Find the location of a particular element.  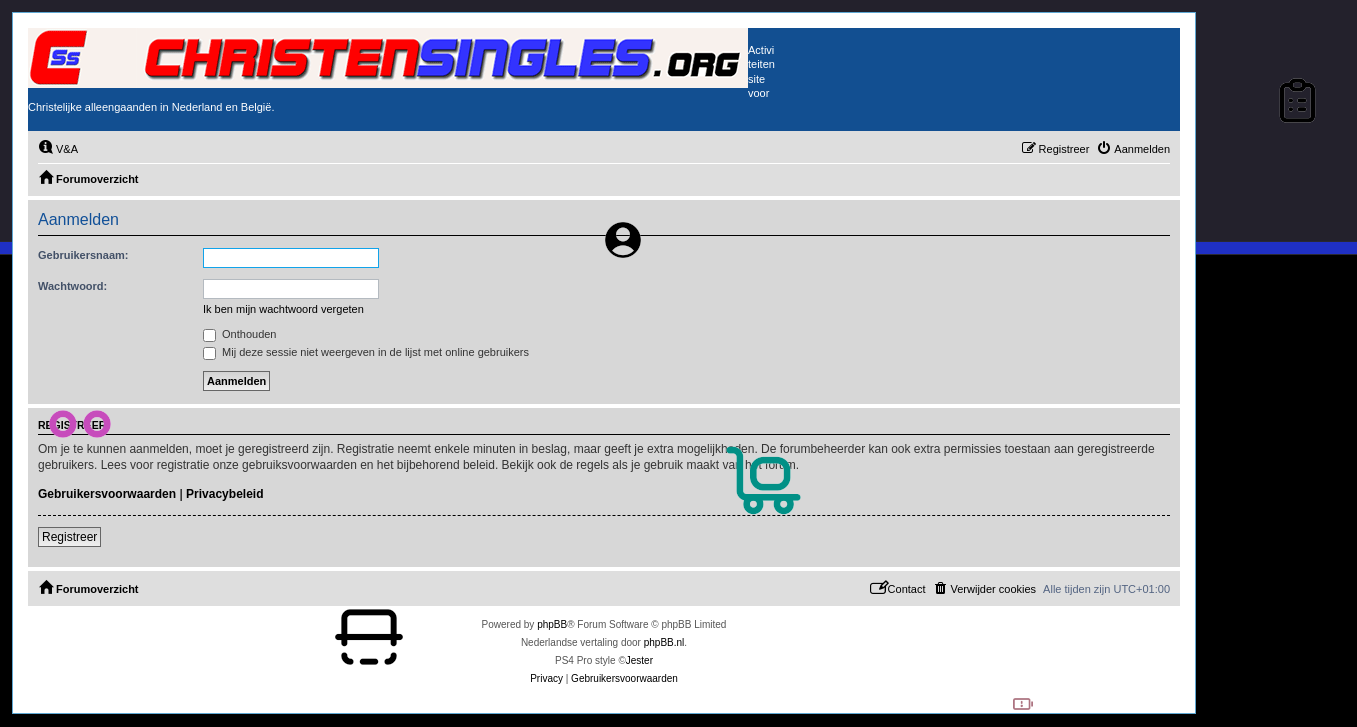

view shipping or delivery status is located at coordinates (763, 480).